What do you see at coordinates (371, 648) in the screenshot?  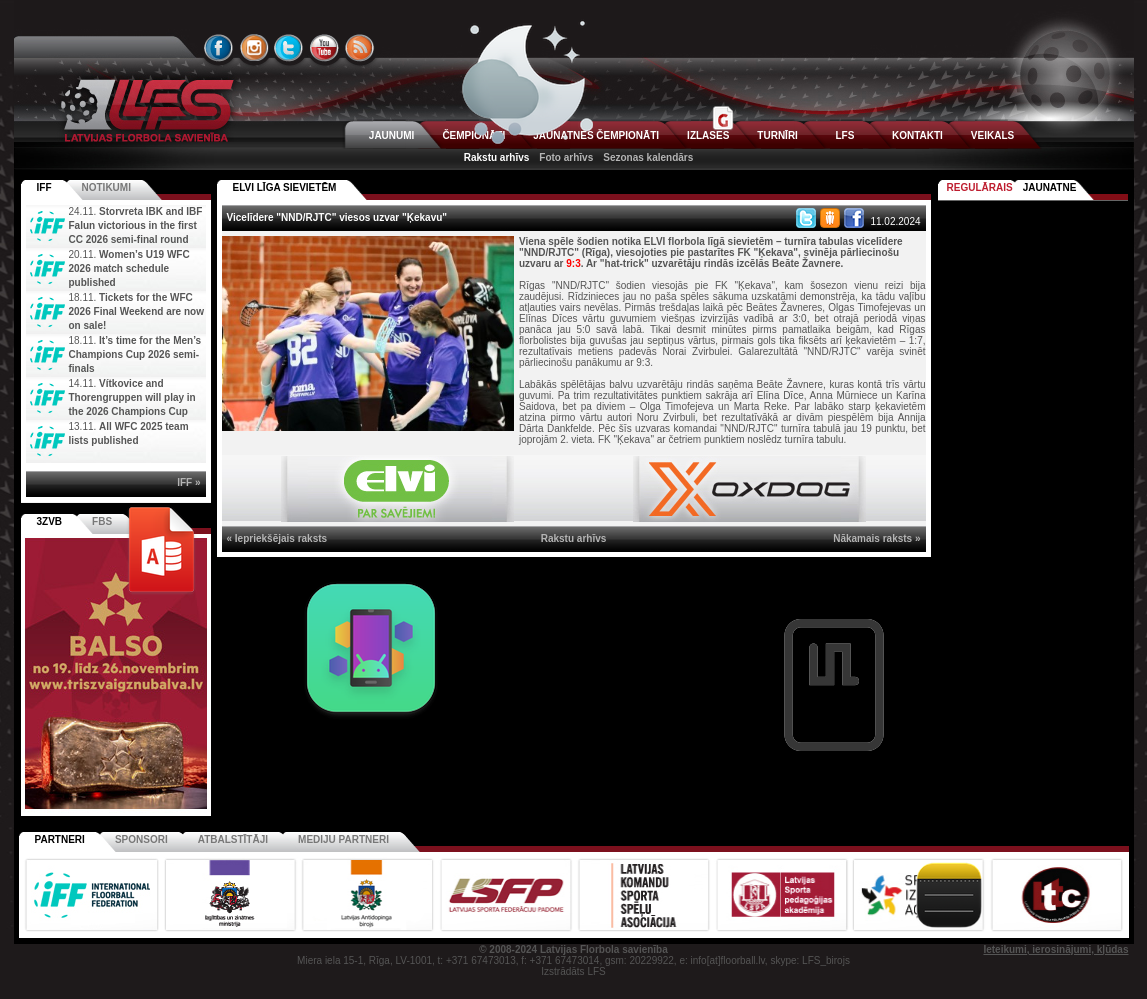 I see `launch guiscrcpy android screen mirroring app` at bounding box center [371, 648].